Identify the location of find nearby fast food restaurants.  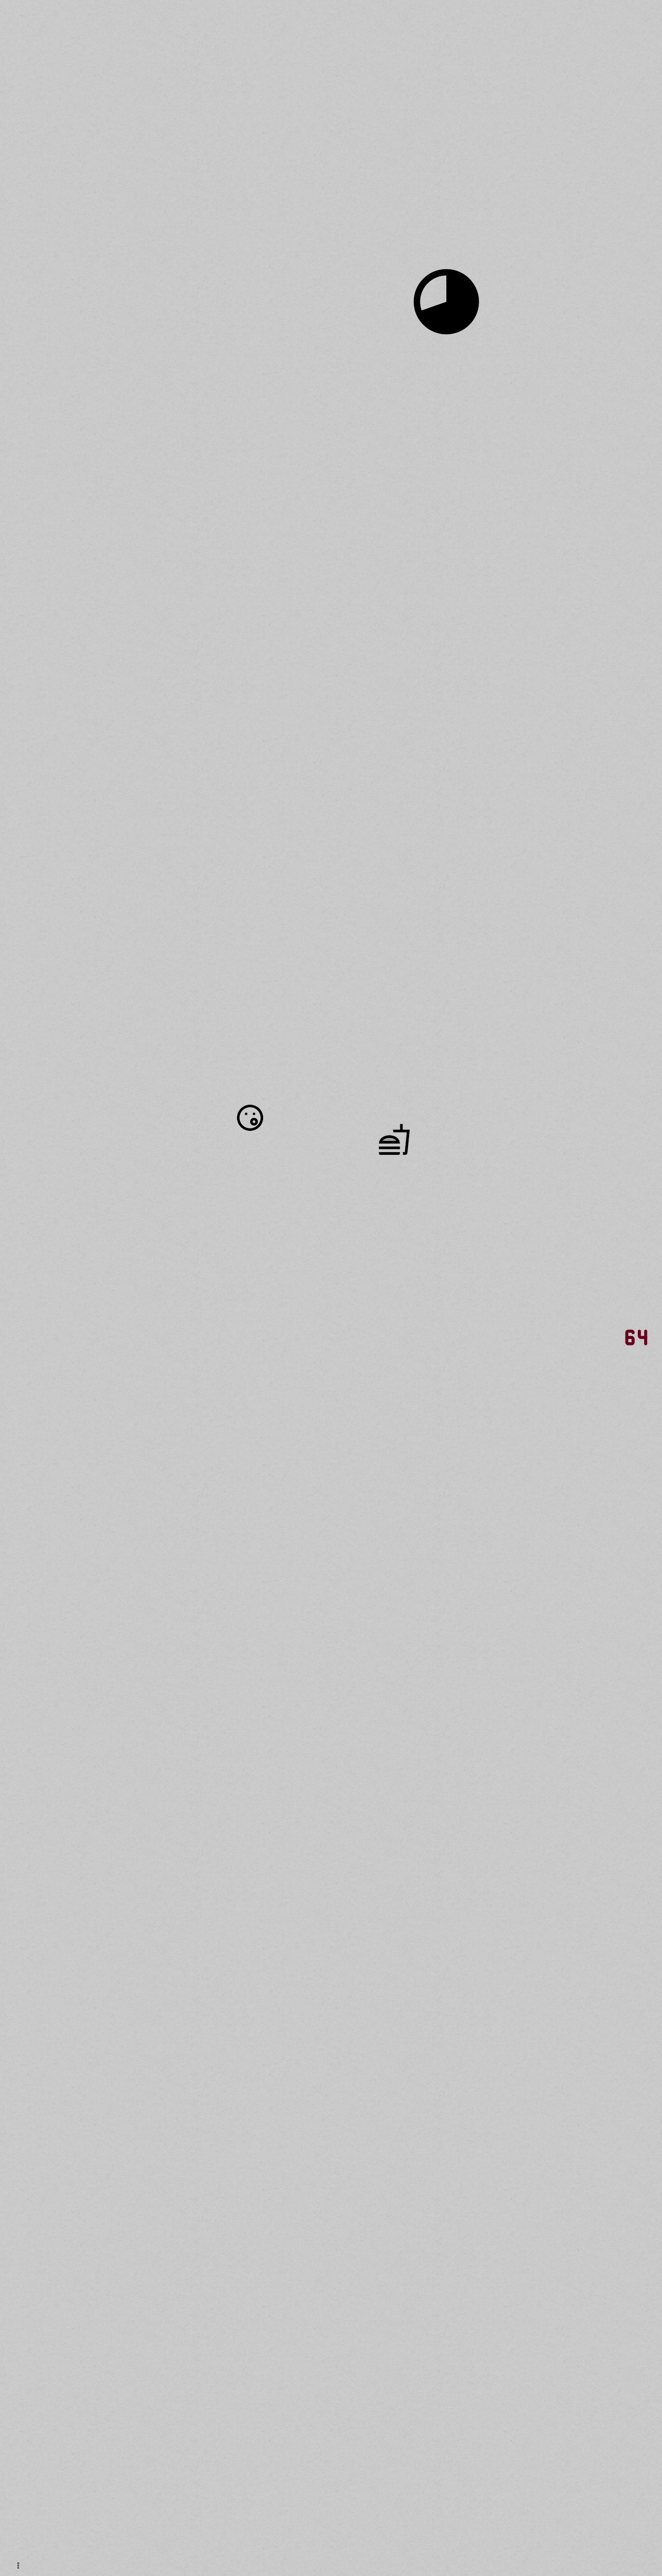
(394, 1139).